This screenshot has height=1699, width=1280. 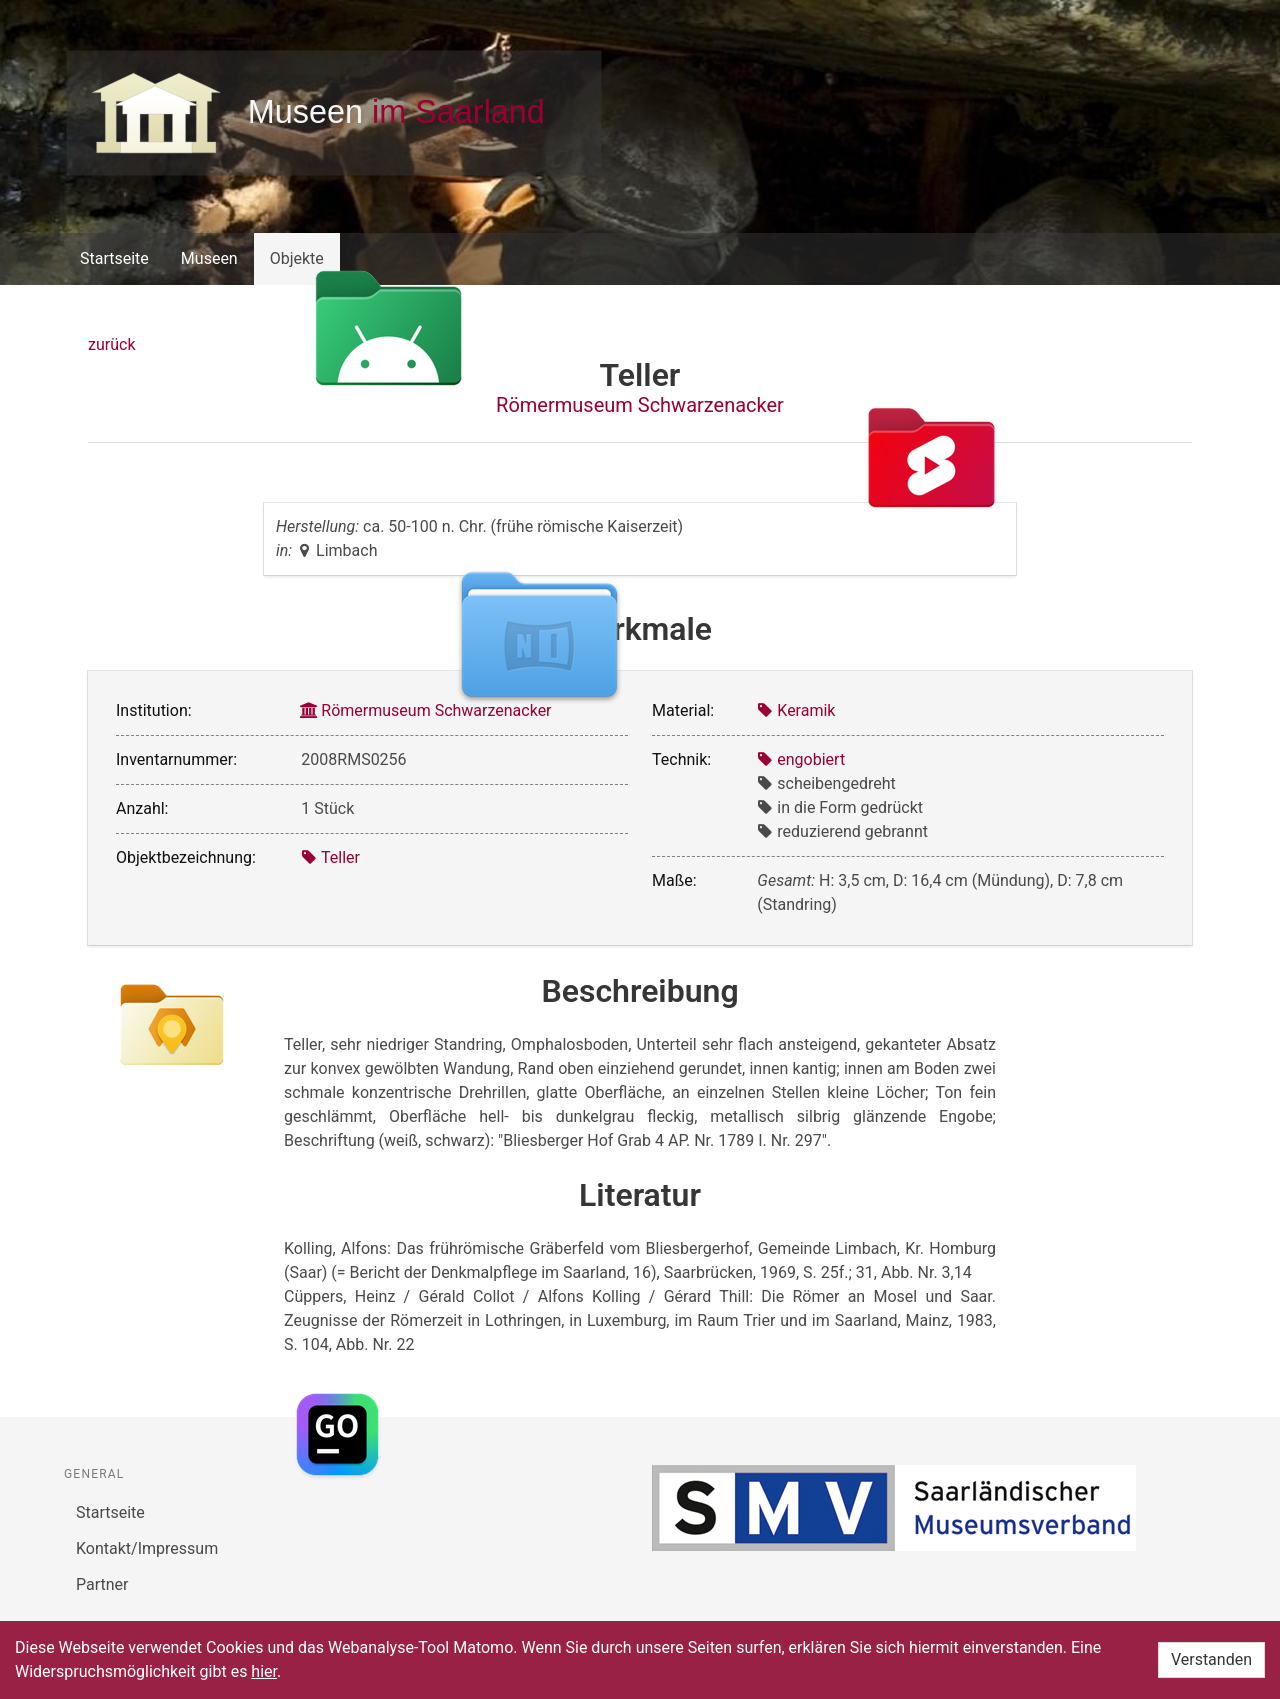 I want to click on open android-related files folder, so click(x=388, y=332).